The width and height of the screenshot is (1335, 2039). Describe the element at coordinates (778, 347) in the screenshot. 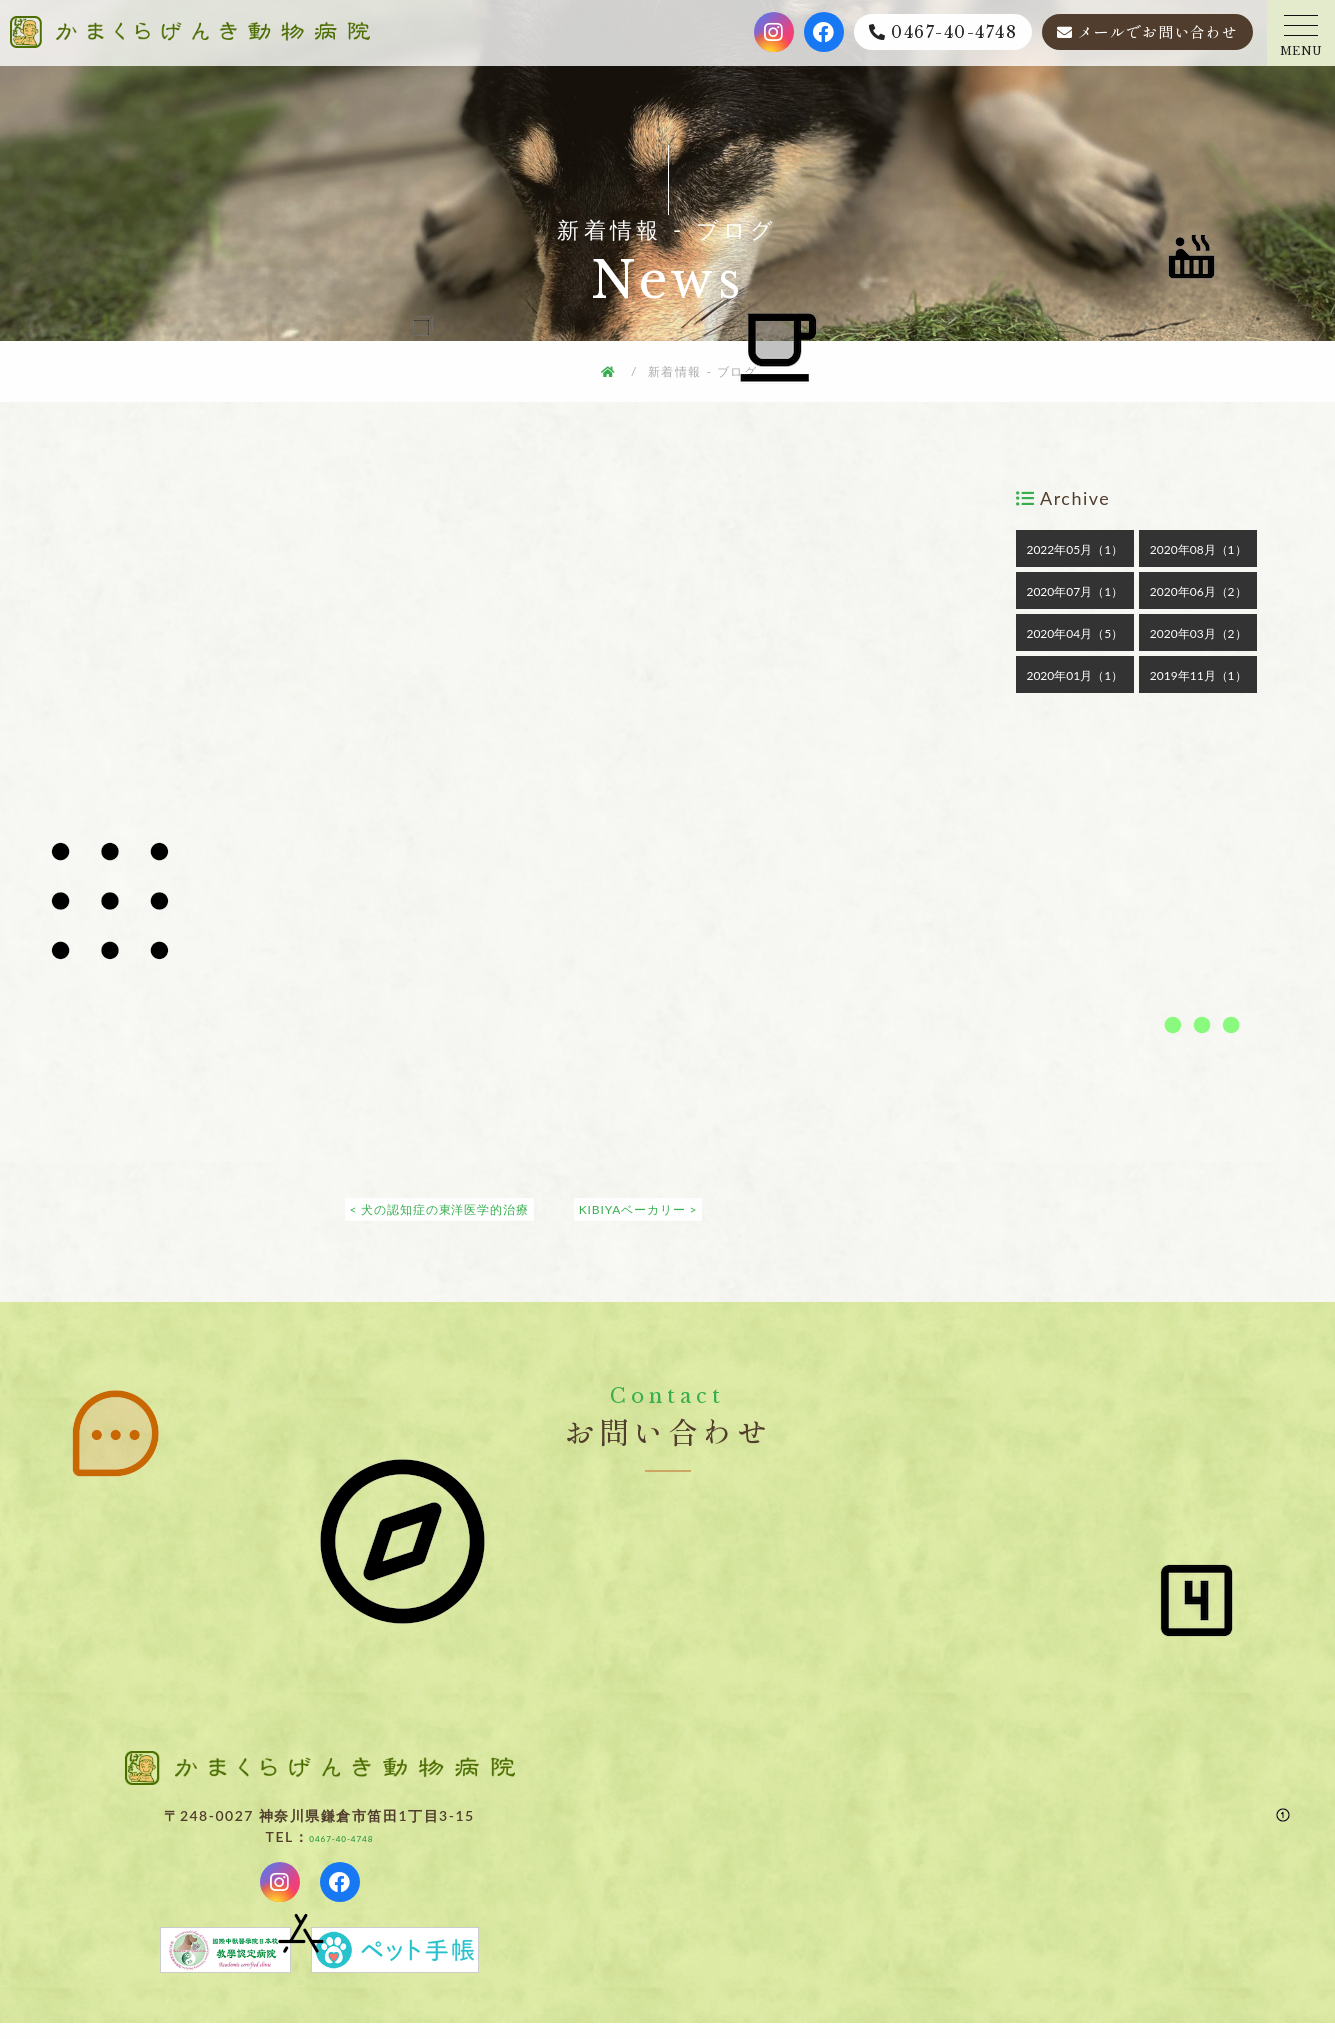

I see `find nearby coffee shops or cafes` at that location.